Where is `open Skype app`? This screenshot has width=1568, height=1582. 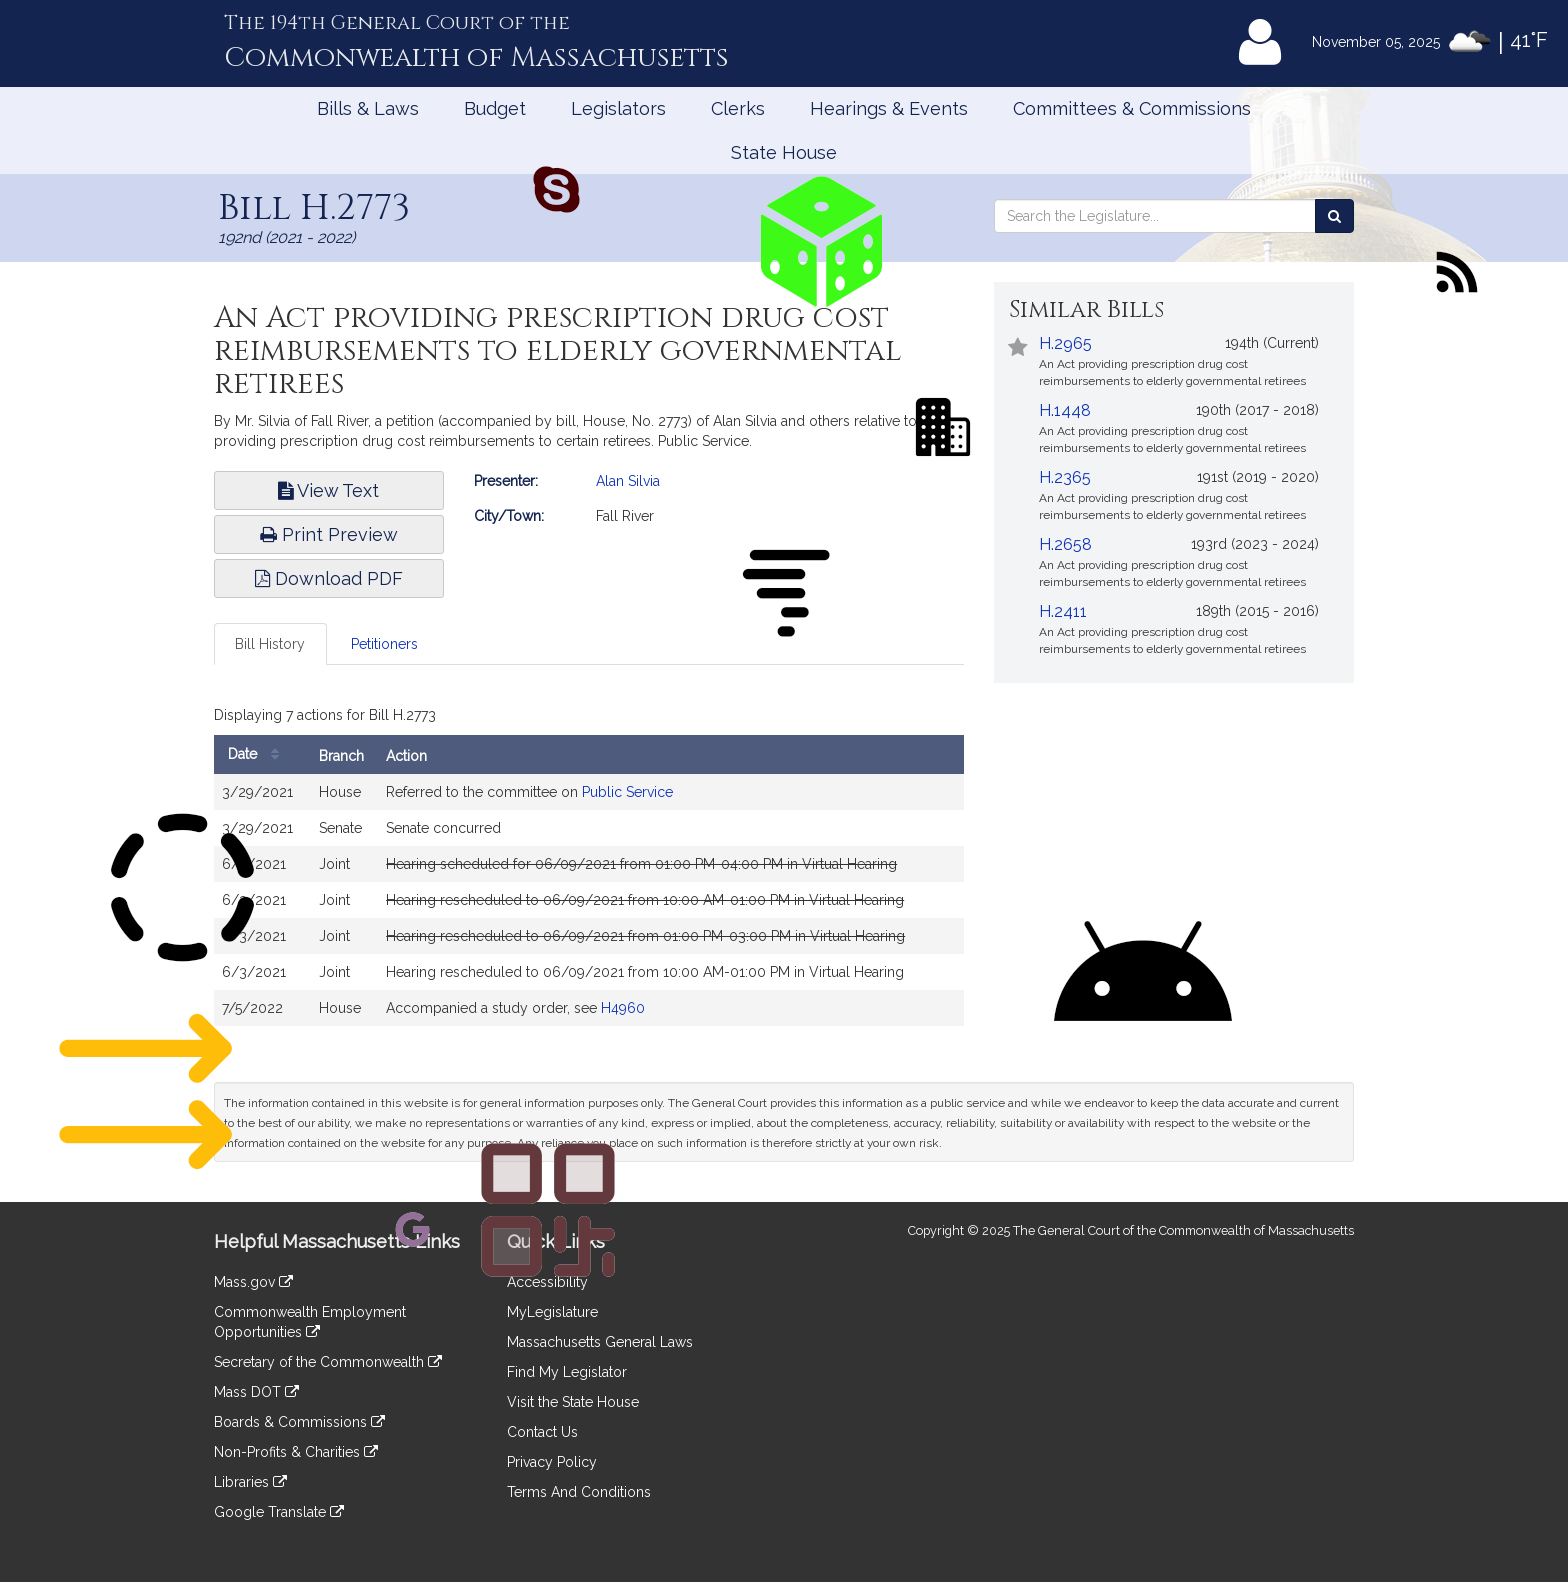
open Skype app is located at coordinates (556, 189).